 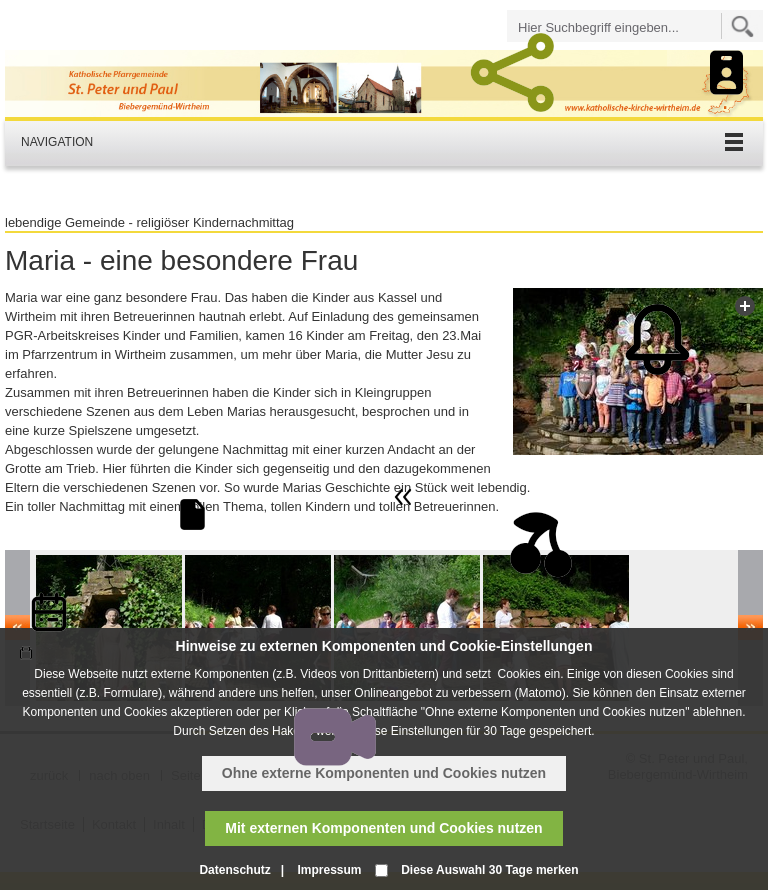 I want to click on view user identification or profile badge, so click(x=726, y=72).